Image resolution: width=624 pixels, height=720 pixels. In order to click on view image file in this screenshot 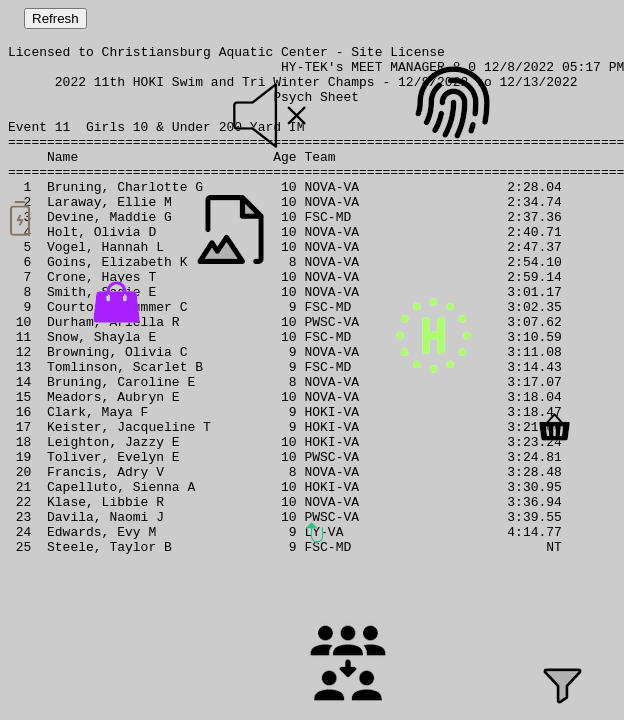, I will do `click(234, 229)`.